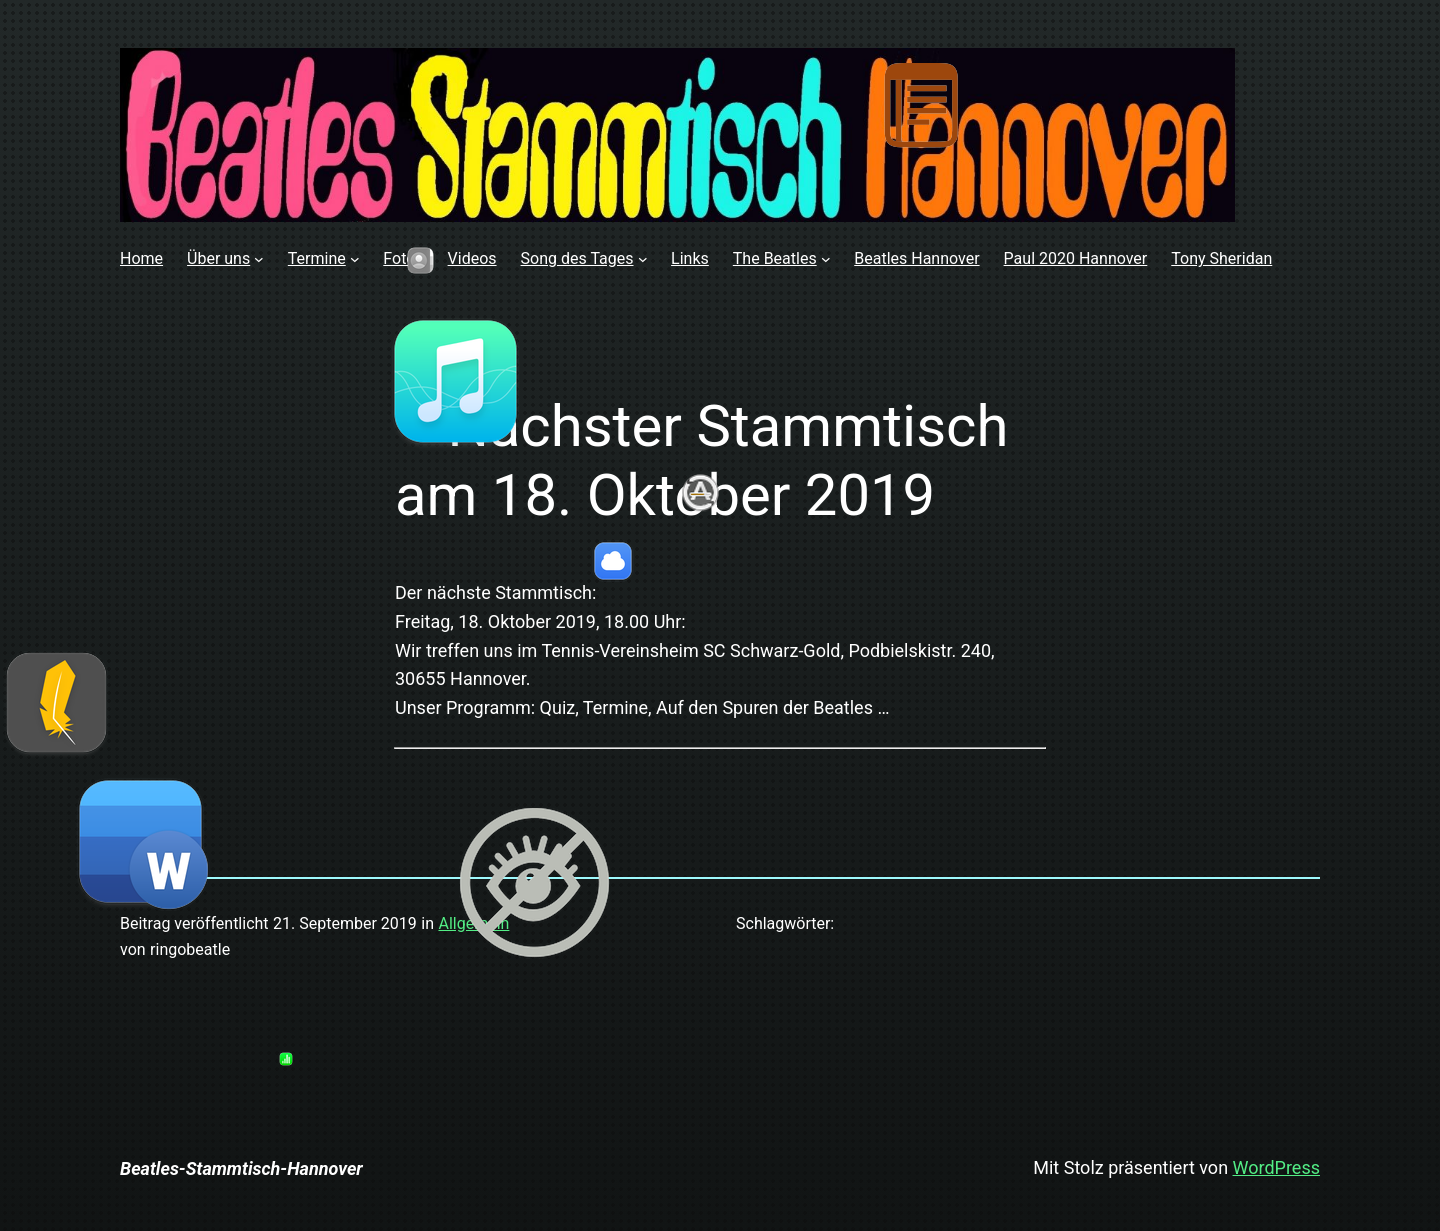  I want to click on indicates private browsing mode is active, so click(534, 883).